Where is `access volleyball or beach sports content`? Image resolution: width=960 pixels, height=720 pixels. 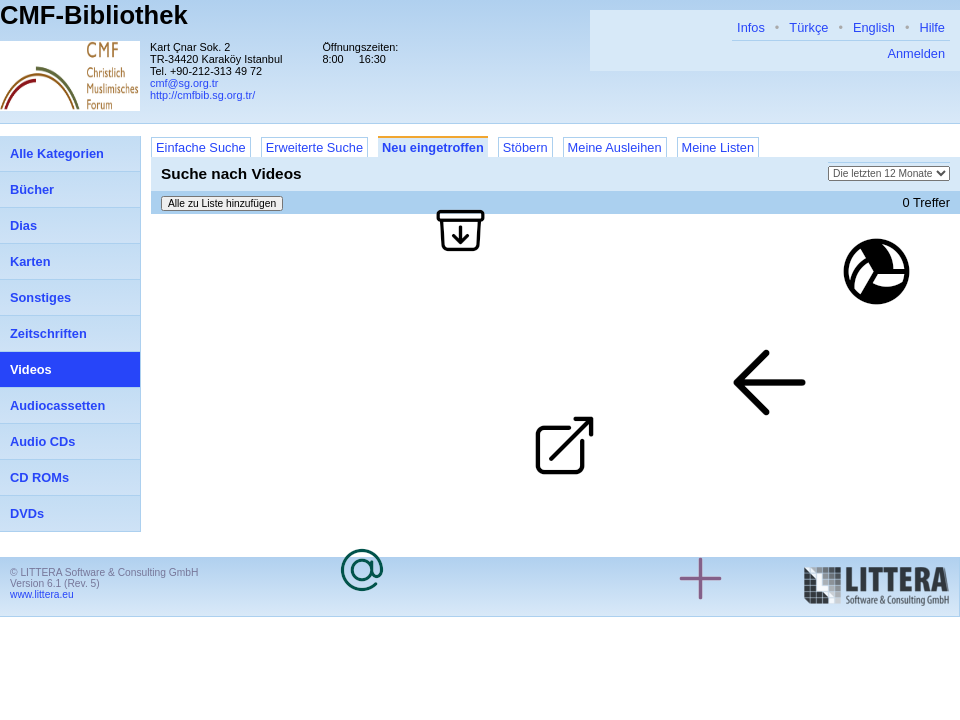
access volleyball or beach sports content is located at coordinates (876, 271).